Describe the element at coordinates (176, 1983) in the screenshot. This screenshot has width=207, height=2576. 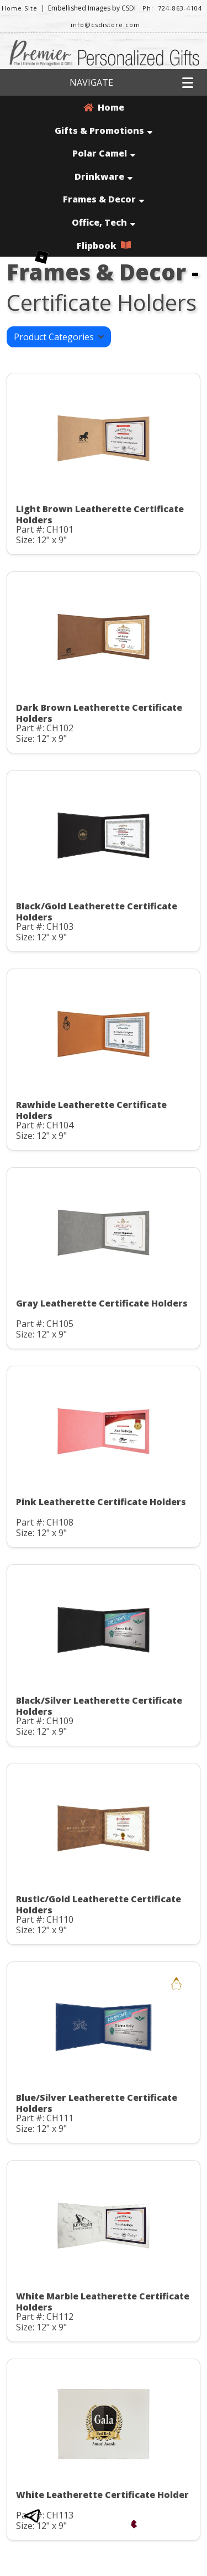
I see `OpenJDK project logo` at that location.